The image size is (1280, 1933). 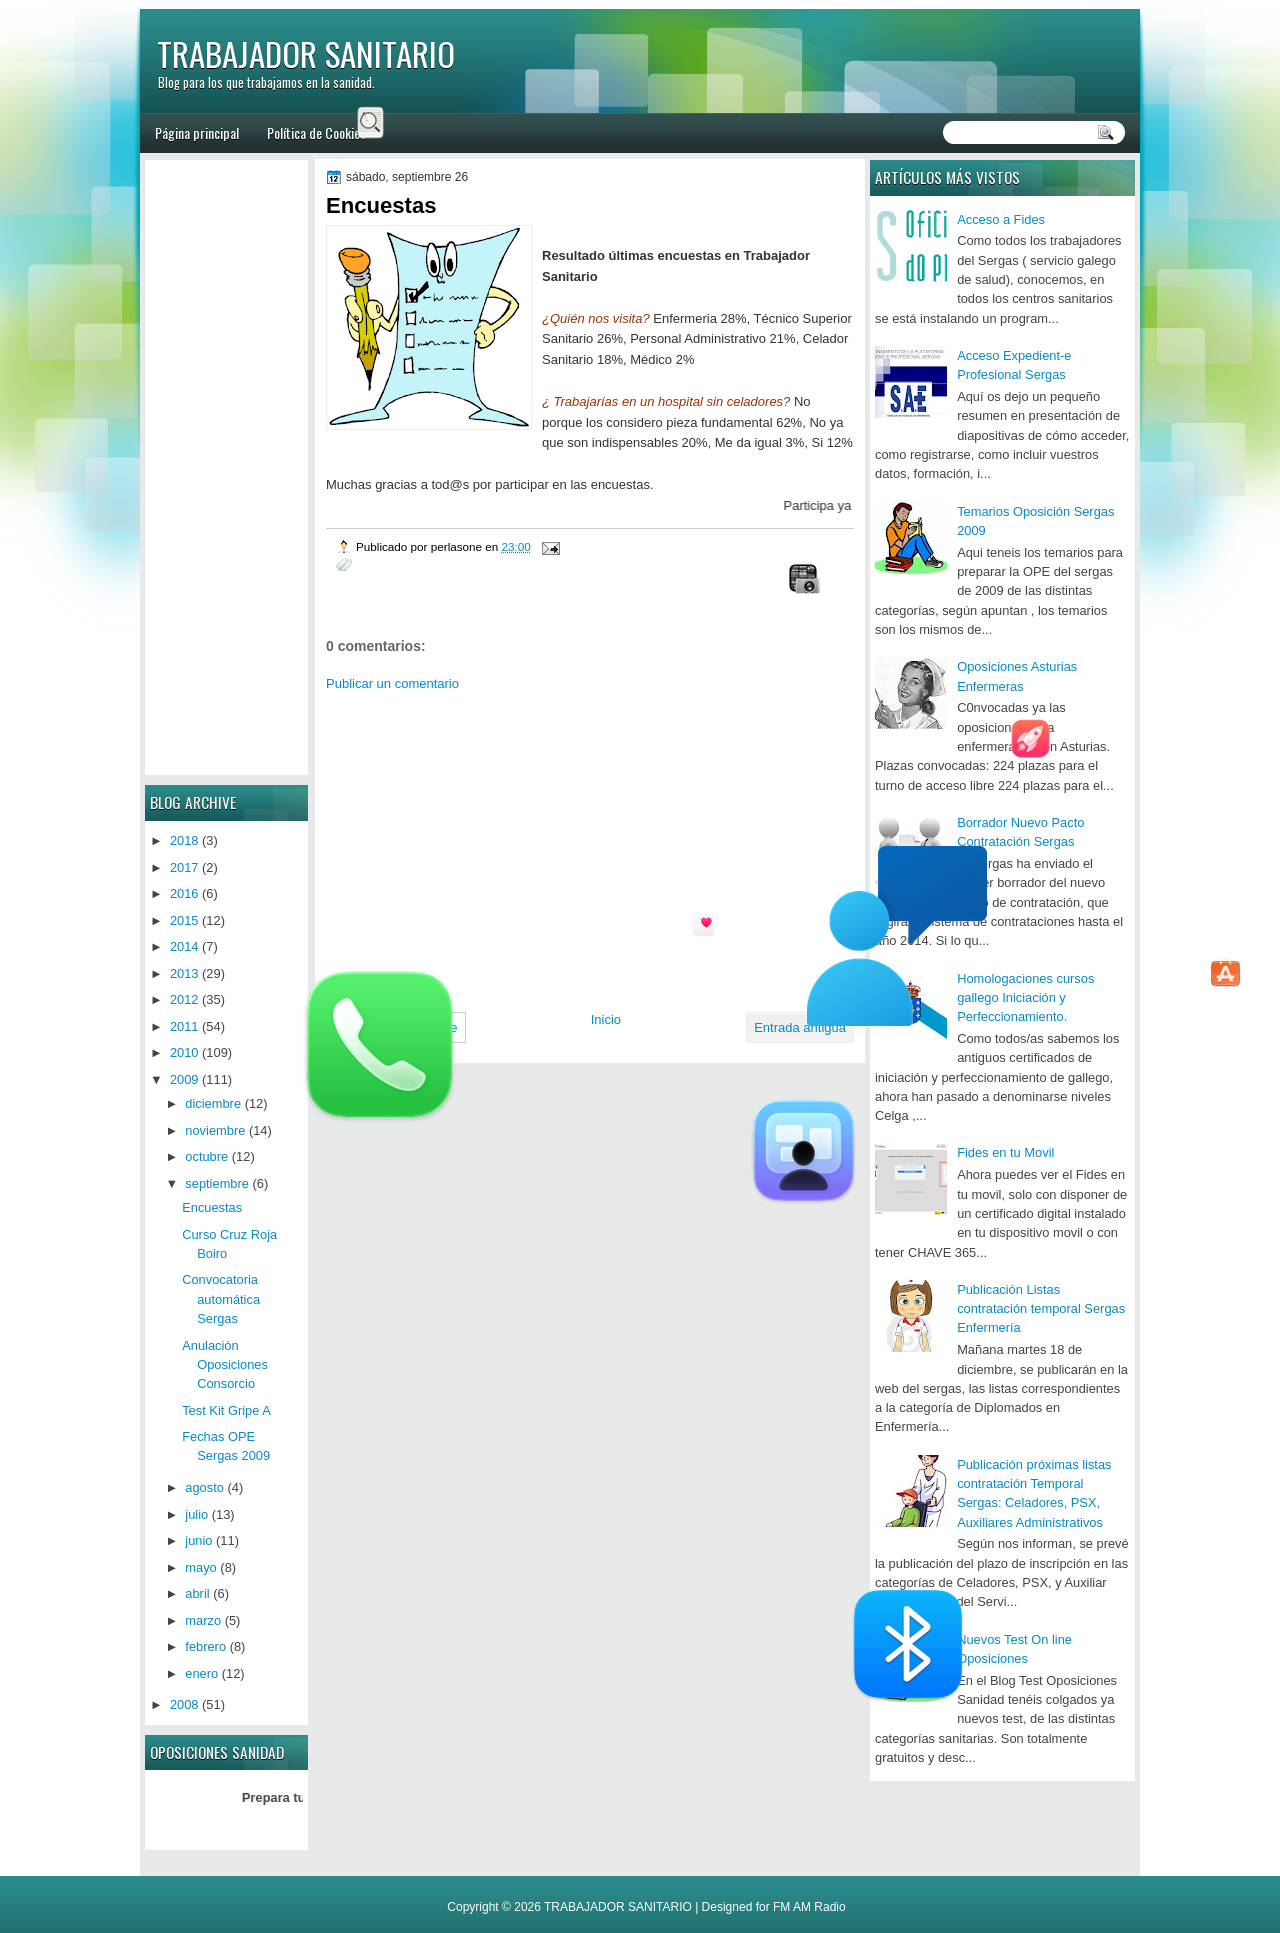 I want to click on open the phone app to make a call, so click(x=379, y=1044).